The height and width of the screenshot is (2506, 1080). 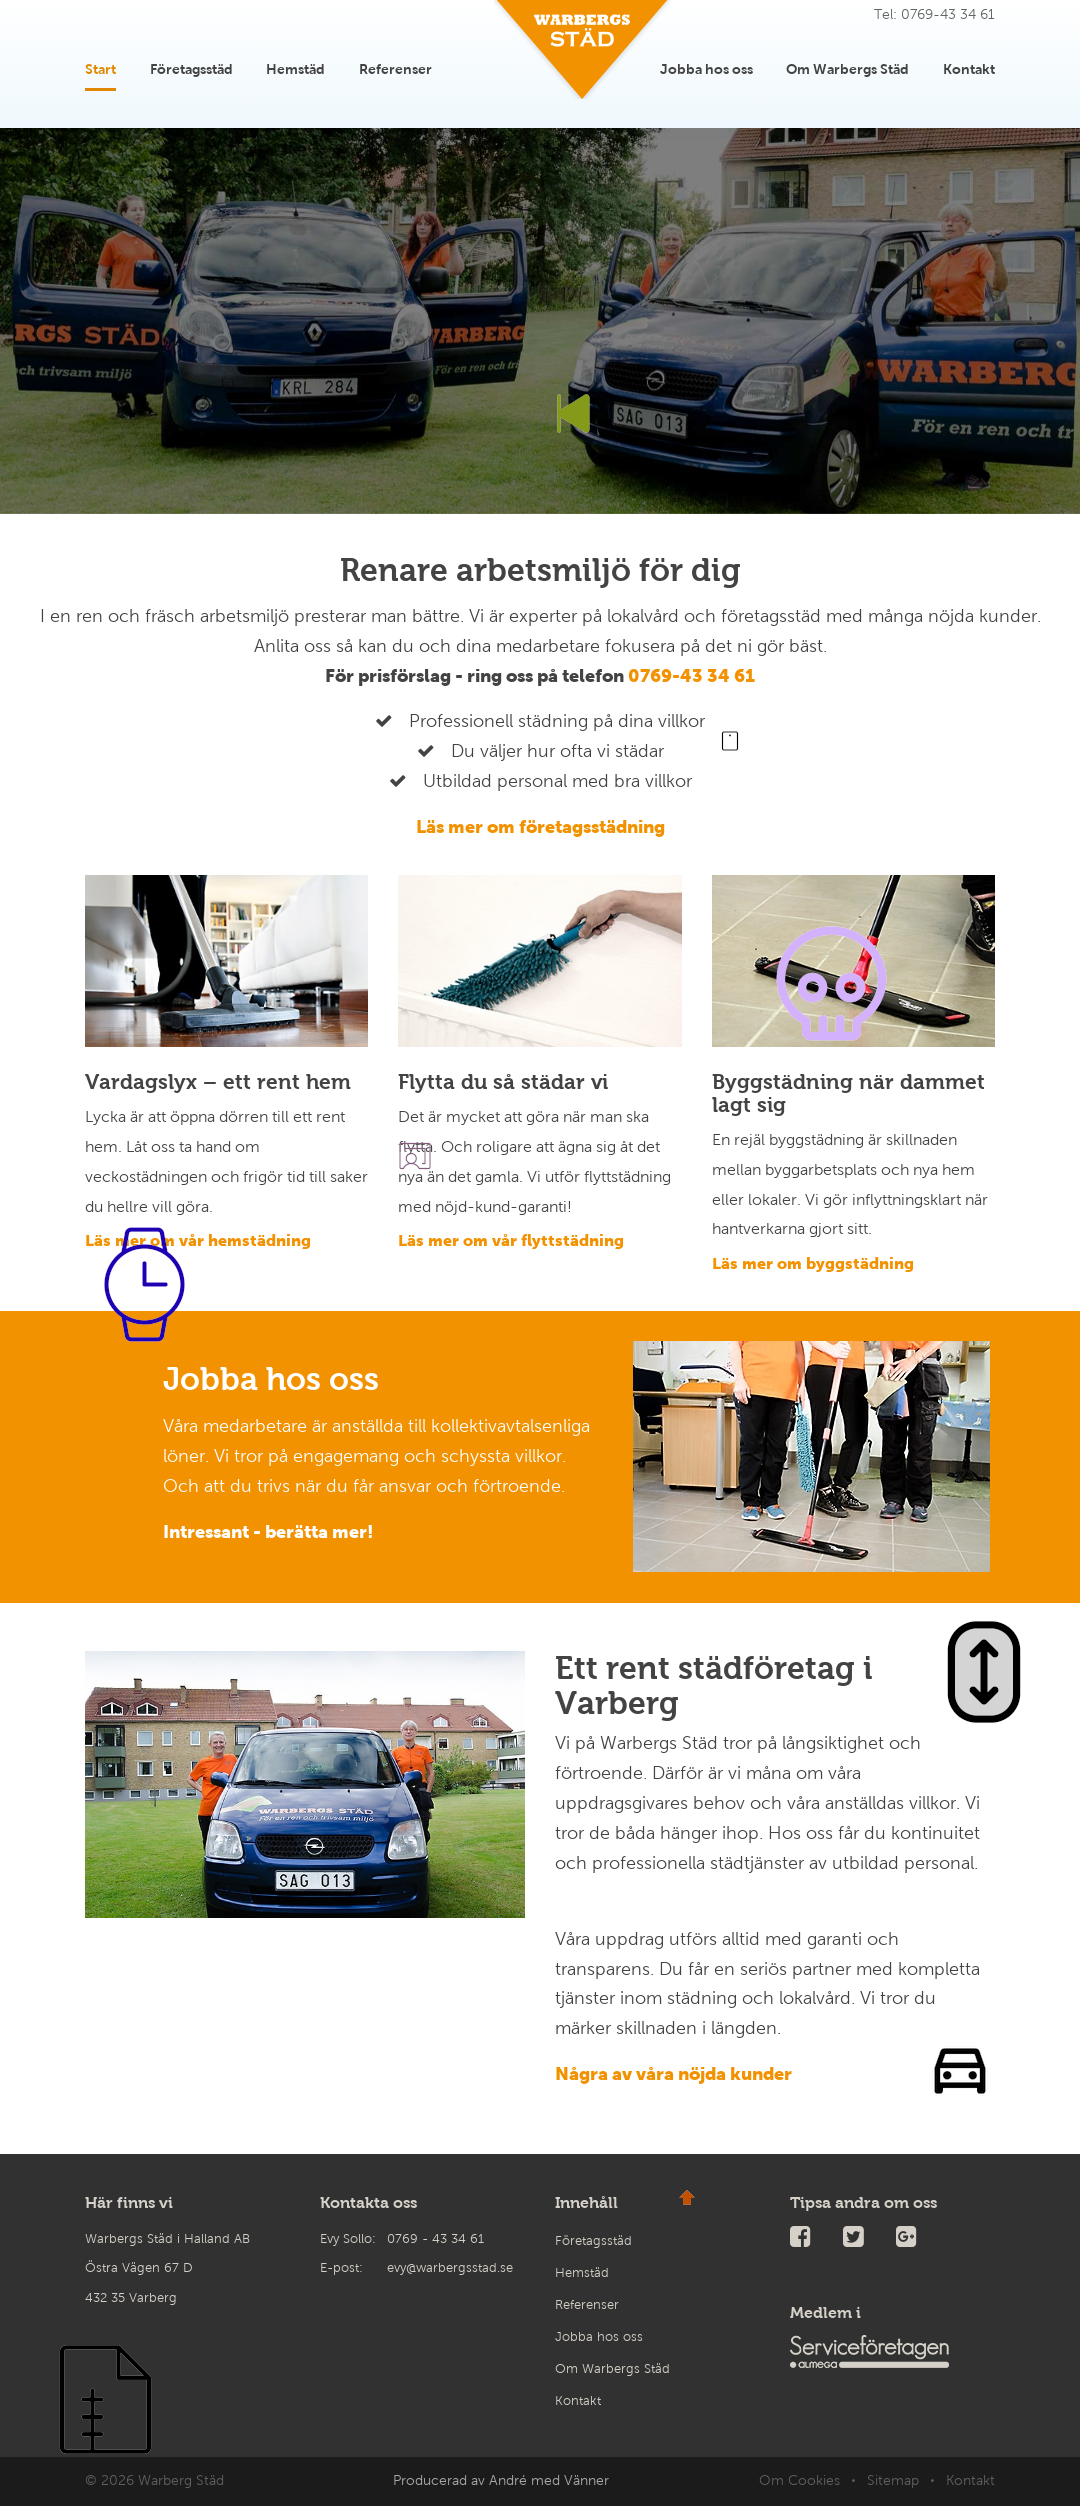 What do you see at coordinates (687, 2198) in the screenshot?
I see `upload a file or content` at bounding box center [687, 2198].